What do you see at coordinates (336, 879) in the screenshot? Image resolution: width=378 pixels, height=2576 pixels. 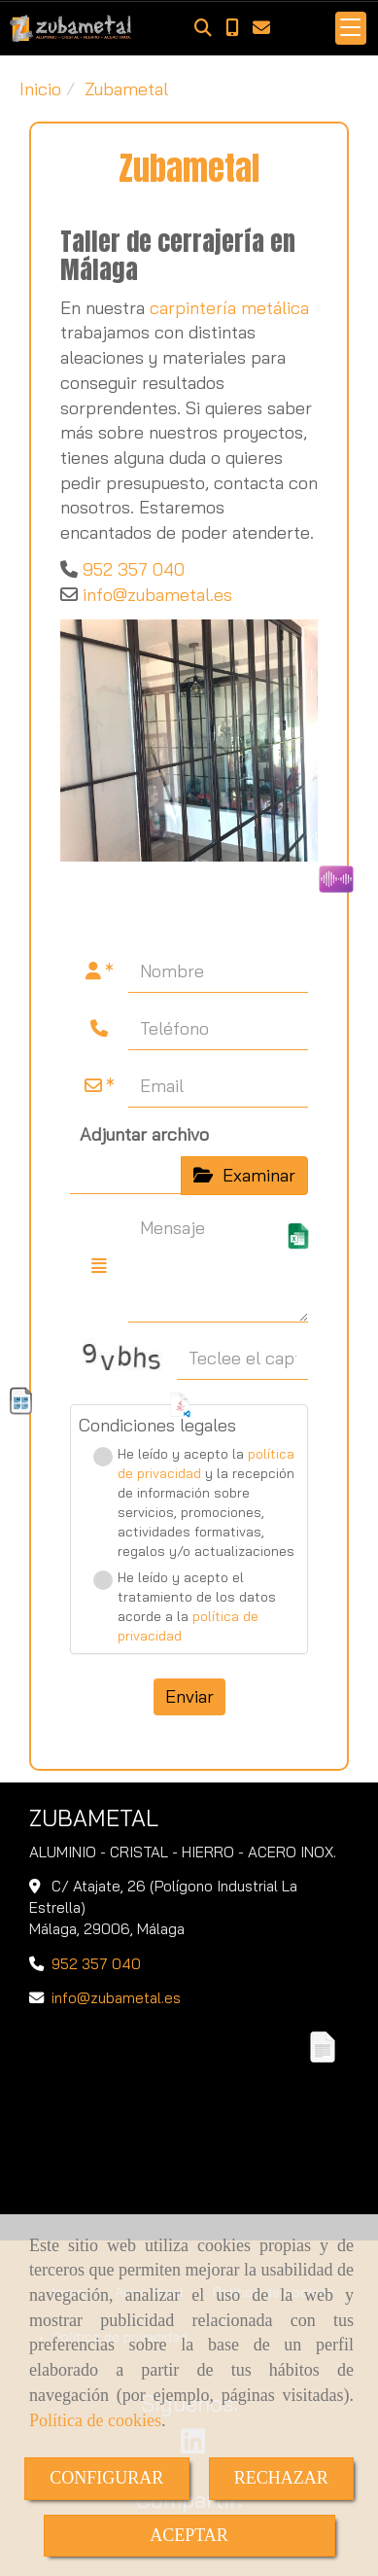 I see `open the audio recorder app` at bounding box center [336, 879].